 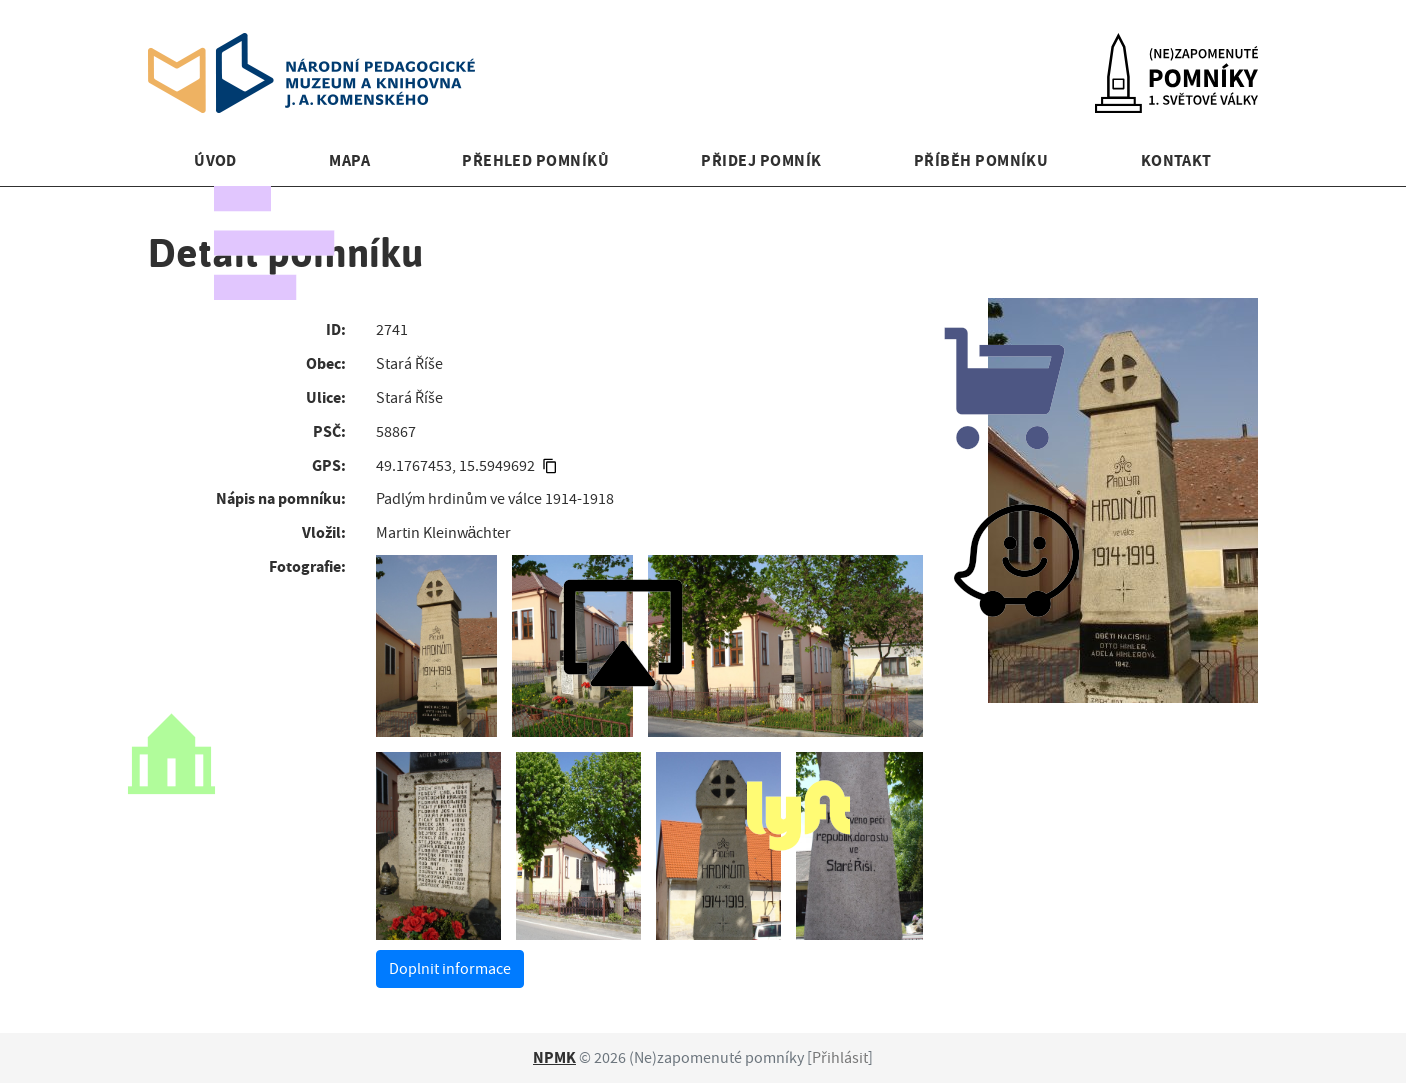 What do you see at coordinates (623, 633) in the screenshot?
I see `stream content to an airplay-enabled device` at bounding box center [623, 633].